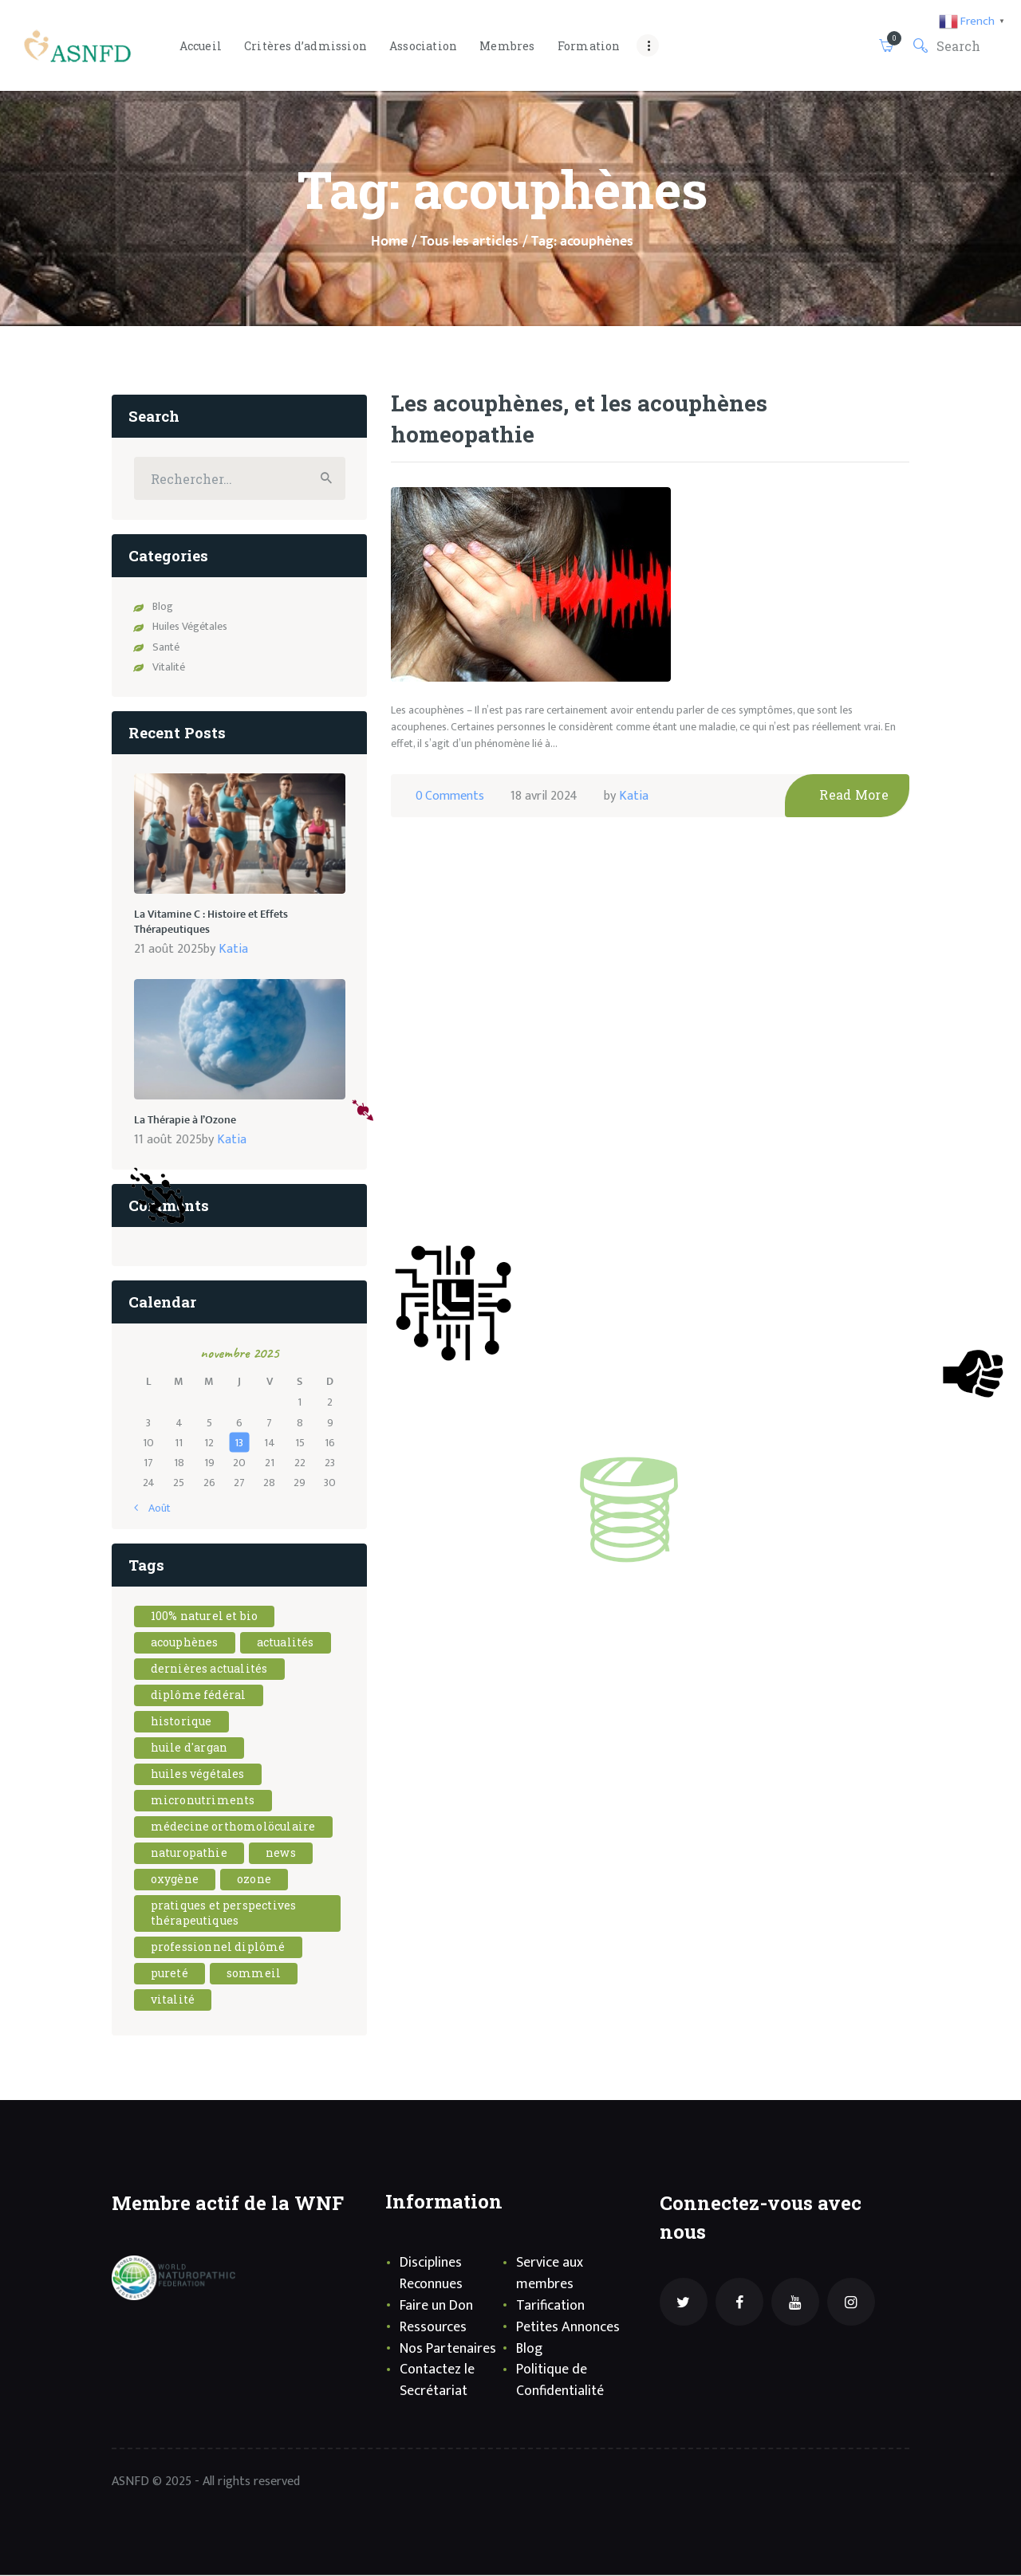 This screenshot has height=2576, width=1021. What do you see at coordinates (157, 1195) in the screenshot?
I see `equip poison-tipped arrow or projectile` at bounding box center [157, 1195].